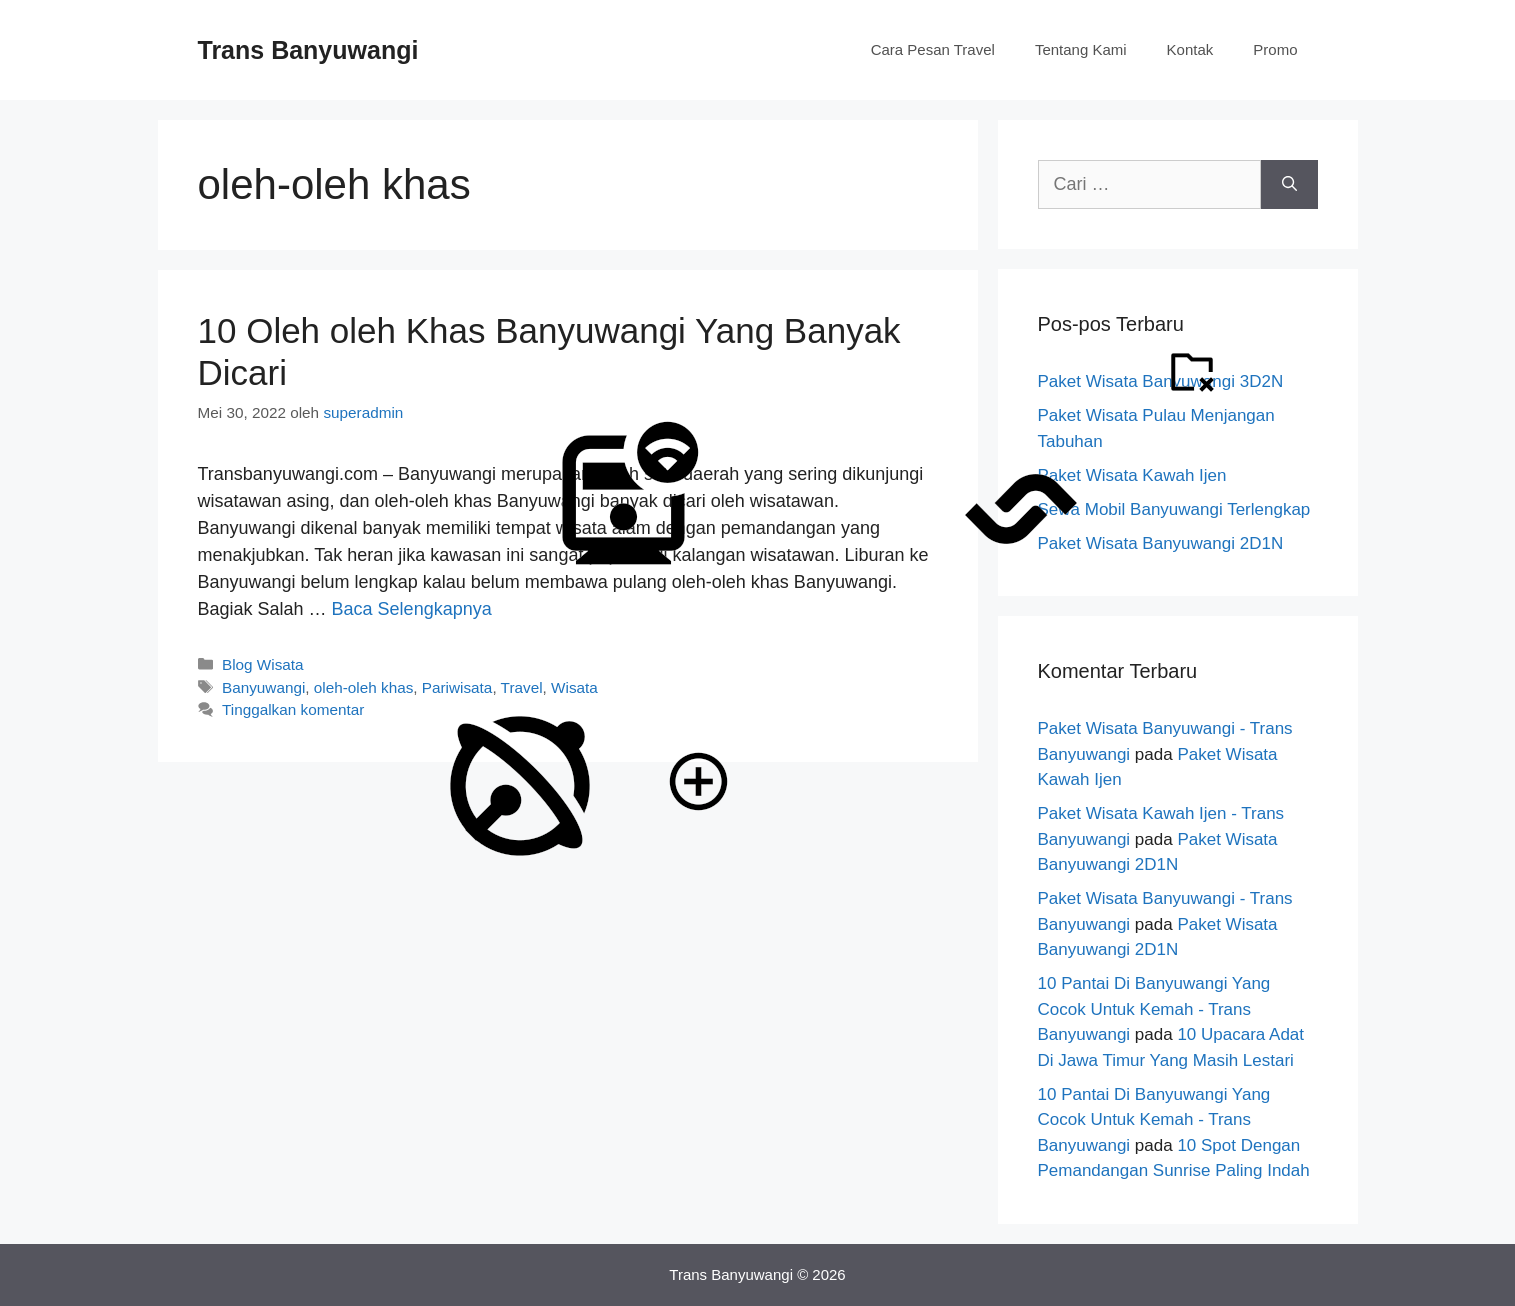  I want to click on add a new item, so click(698, 781).